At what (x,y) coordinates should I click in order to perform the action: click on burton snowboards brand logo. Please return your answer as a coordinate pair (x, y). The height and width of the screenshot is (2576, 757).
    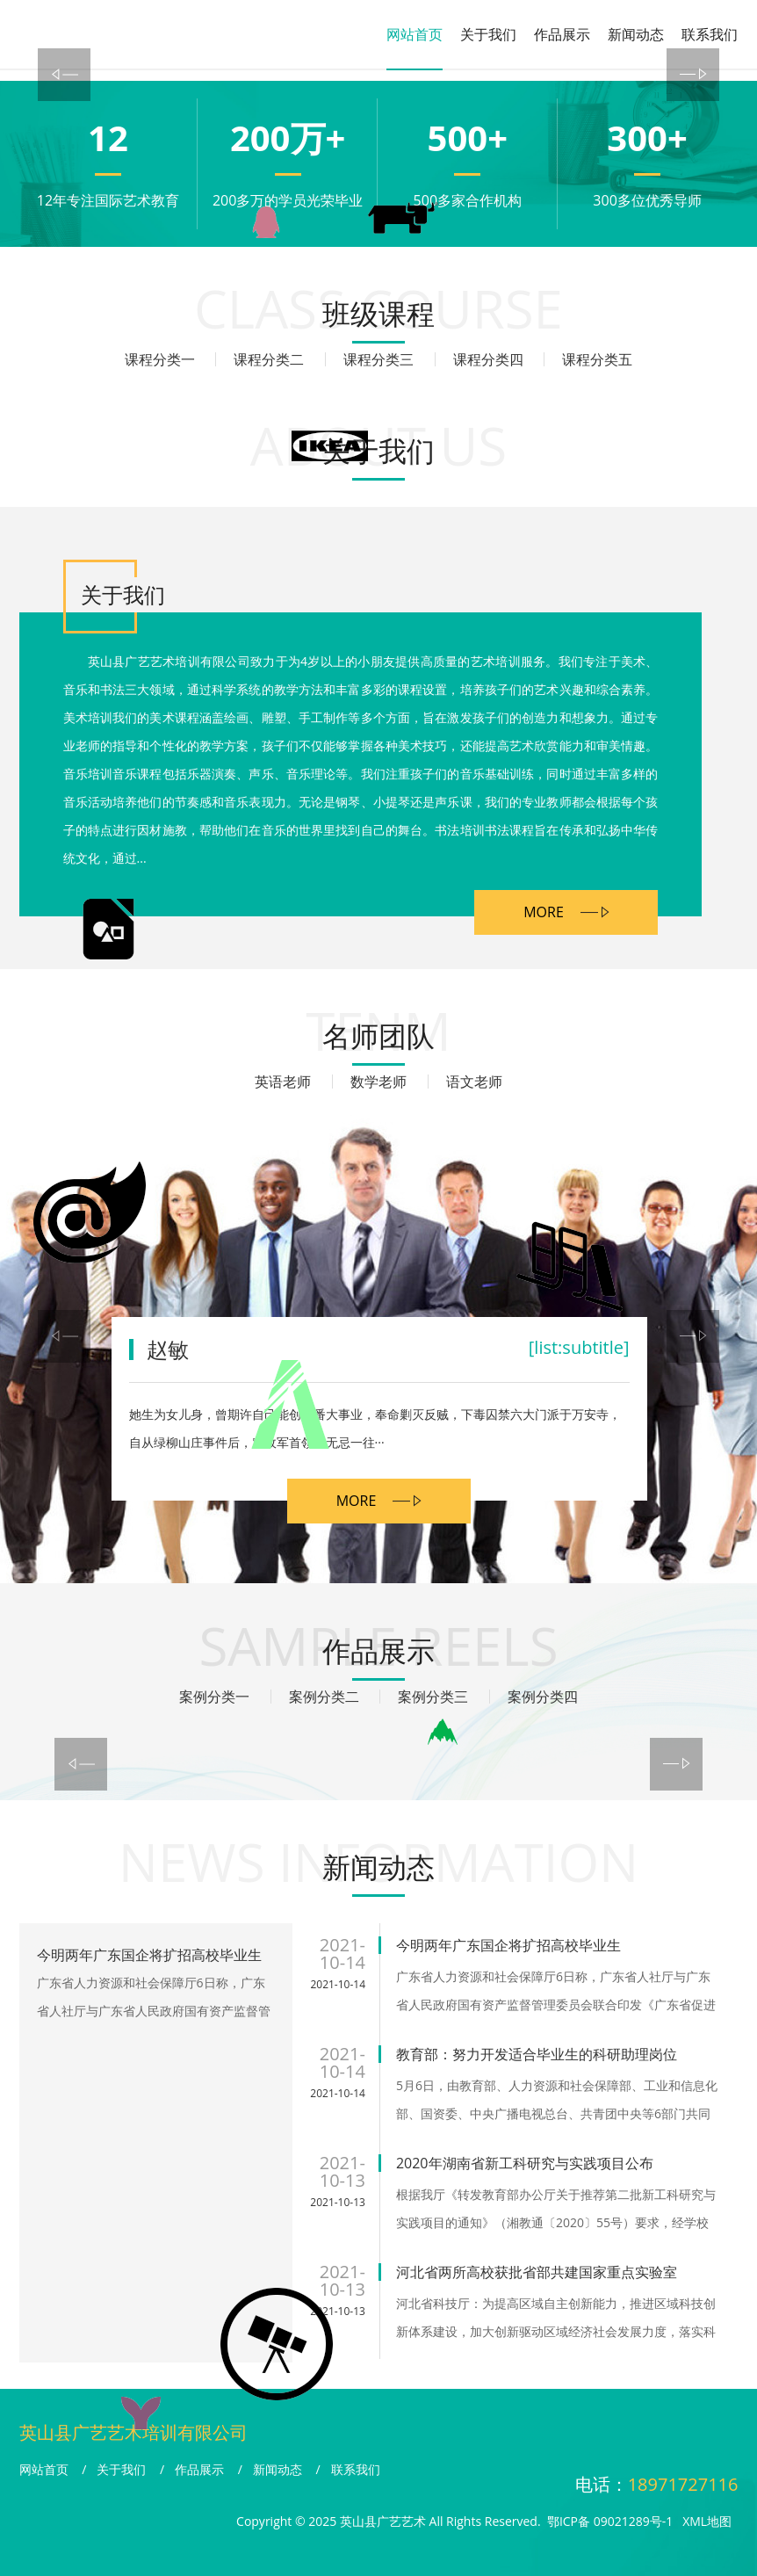
    Looking at the image, I should click on (443, 1732).